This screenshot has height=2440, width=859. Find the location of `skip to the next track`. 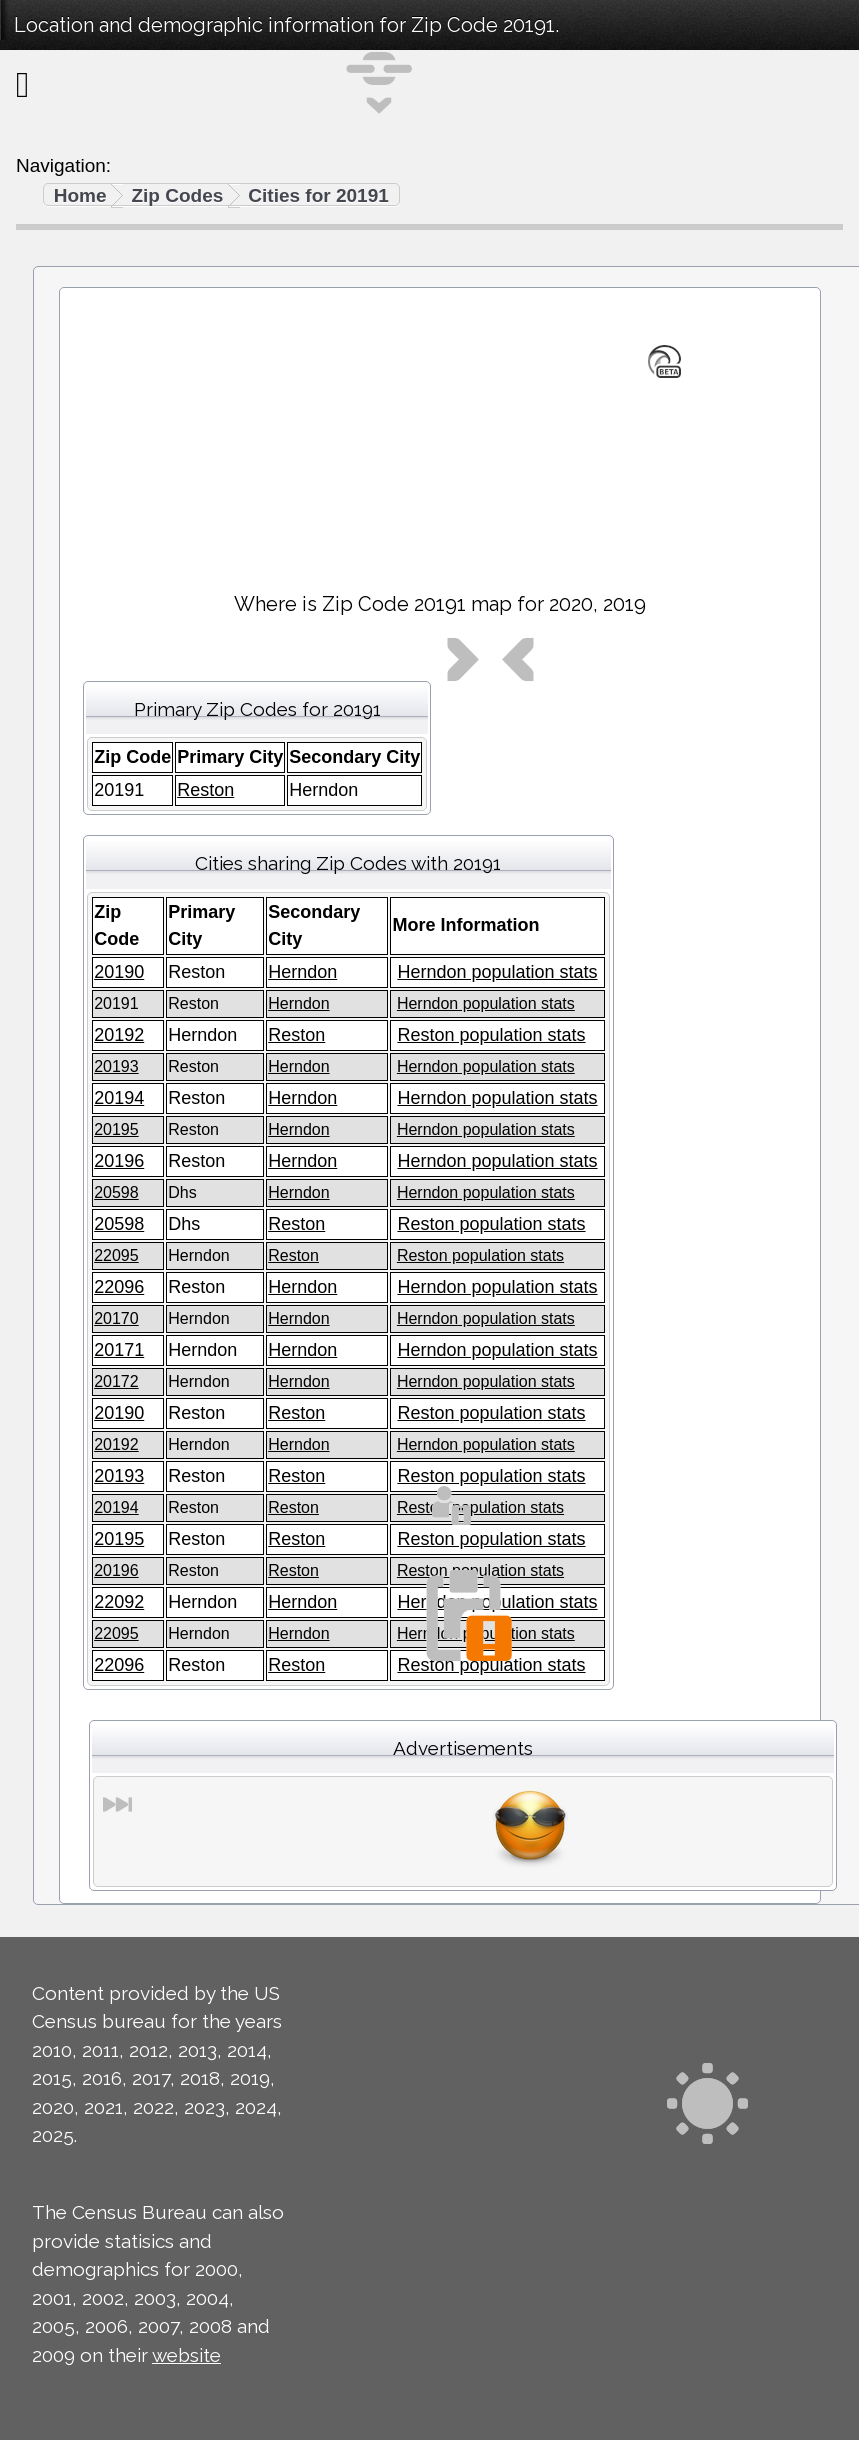

skip to the next track is located at coordinates (117, 1804).